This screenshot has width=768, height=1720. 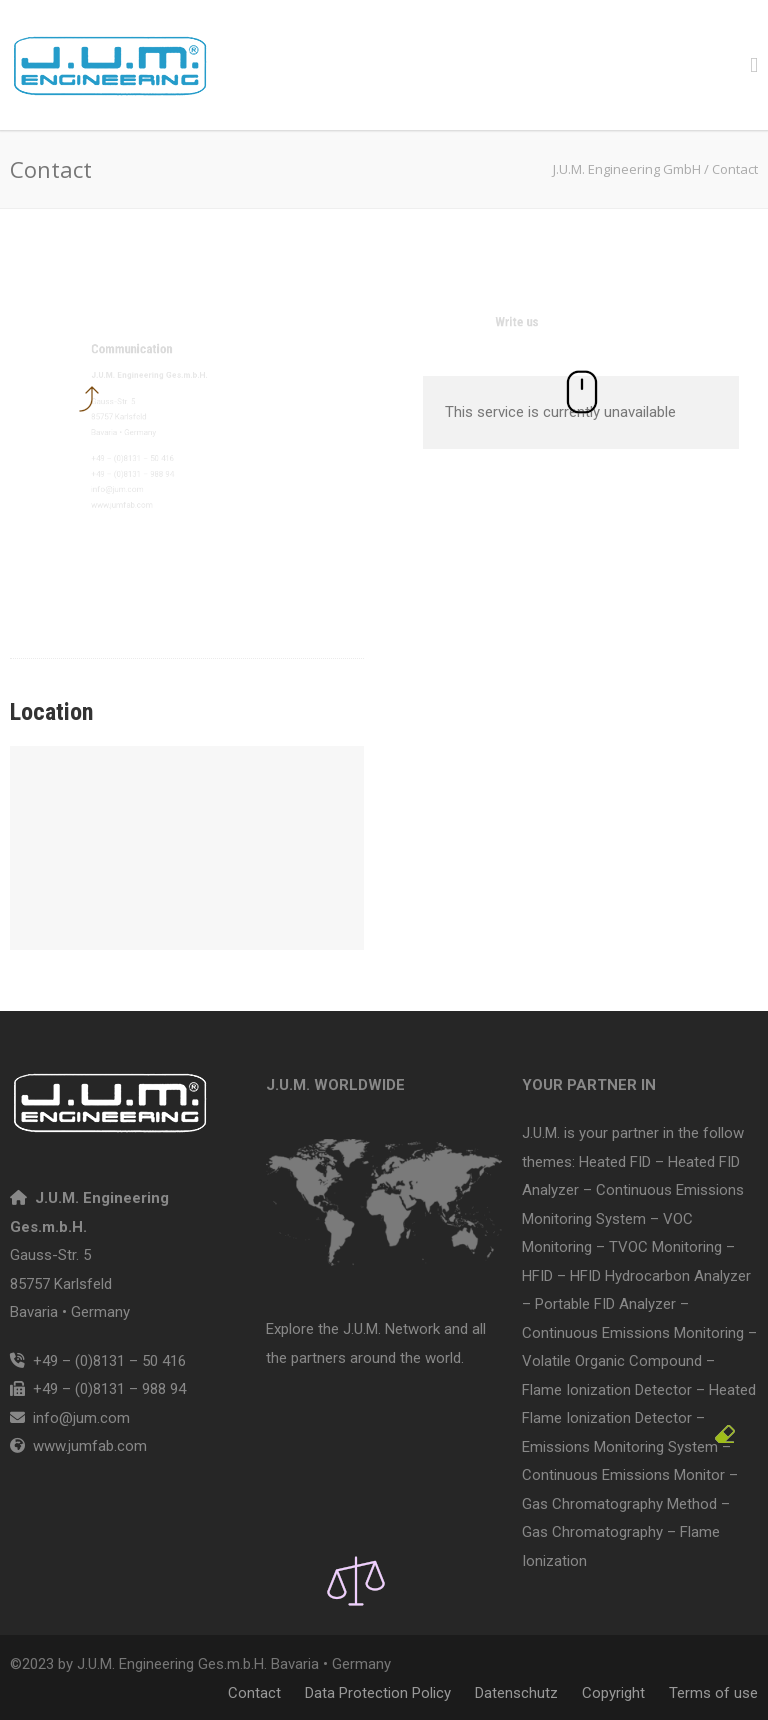 I want to click on erase or clear content, so click(x=725, y=1434).